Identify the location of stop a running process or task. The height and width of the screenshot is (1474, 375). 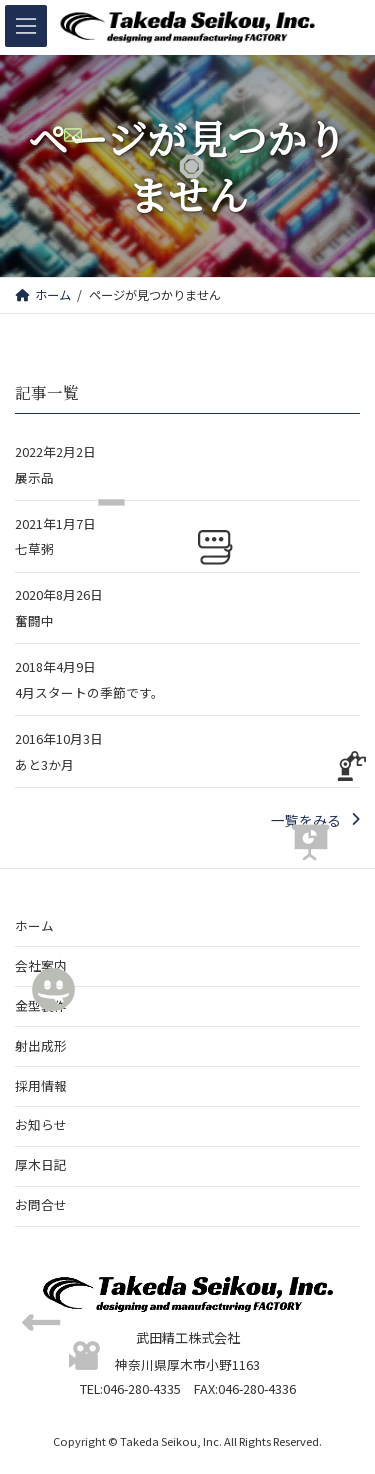
(191, 166).